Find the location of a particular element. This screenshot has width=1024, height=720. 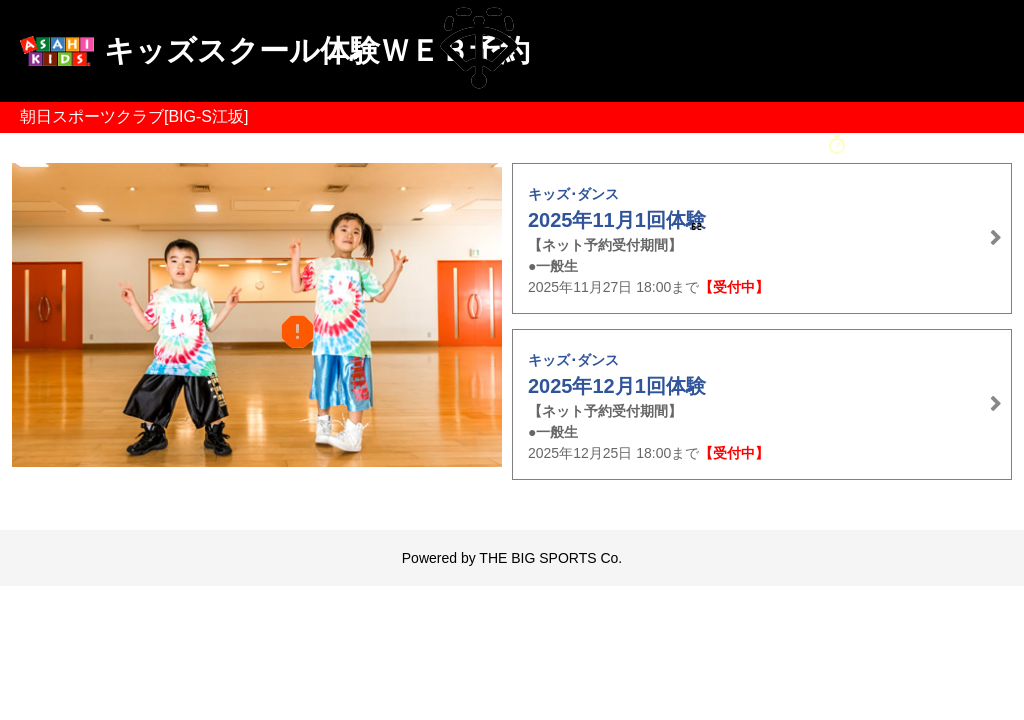

activate windshield washer fluid is located at coordinates (479, 50).